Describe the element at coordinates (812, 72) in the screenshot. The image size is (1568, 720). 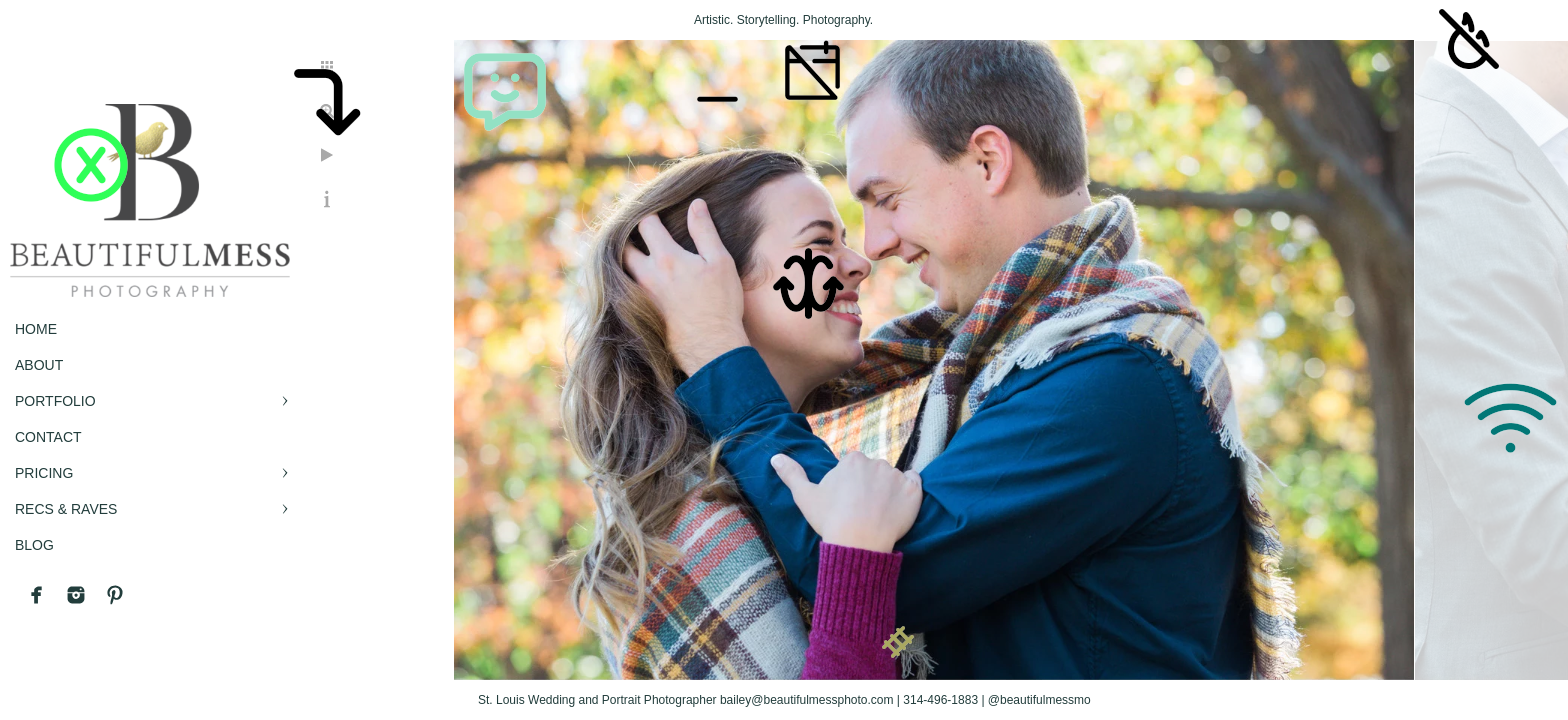
I see `no scheduled events or appointments` at that location.